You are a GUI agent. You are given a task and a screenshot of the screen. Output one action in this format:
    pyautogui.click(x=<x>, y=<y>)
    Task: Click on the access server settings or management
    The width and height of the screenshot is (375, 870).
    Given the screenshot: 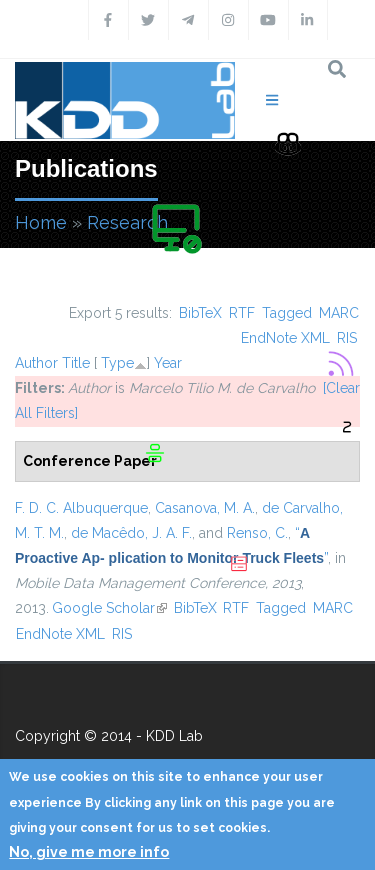 What is the action you would take?
    pyautogui.click(x=239, y=564)
    